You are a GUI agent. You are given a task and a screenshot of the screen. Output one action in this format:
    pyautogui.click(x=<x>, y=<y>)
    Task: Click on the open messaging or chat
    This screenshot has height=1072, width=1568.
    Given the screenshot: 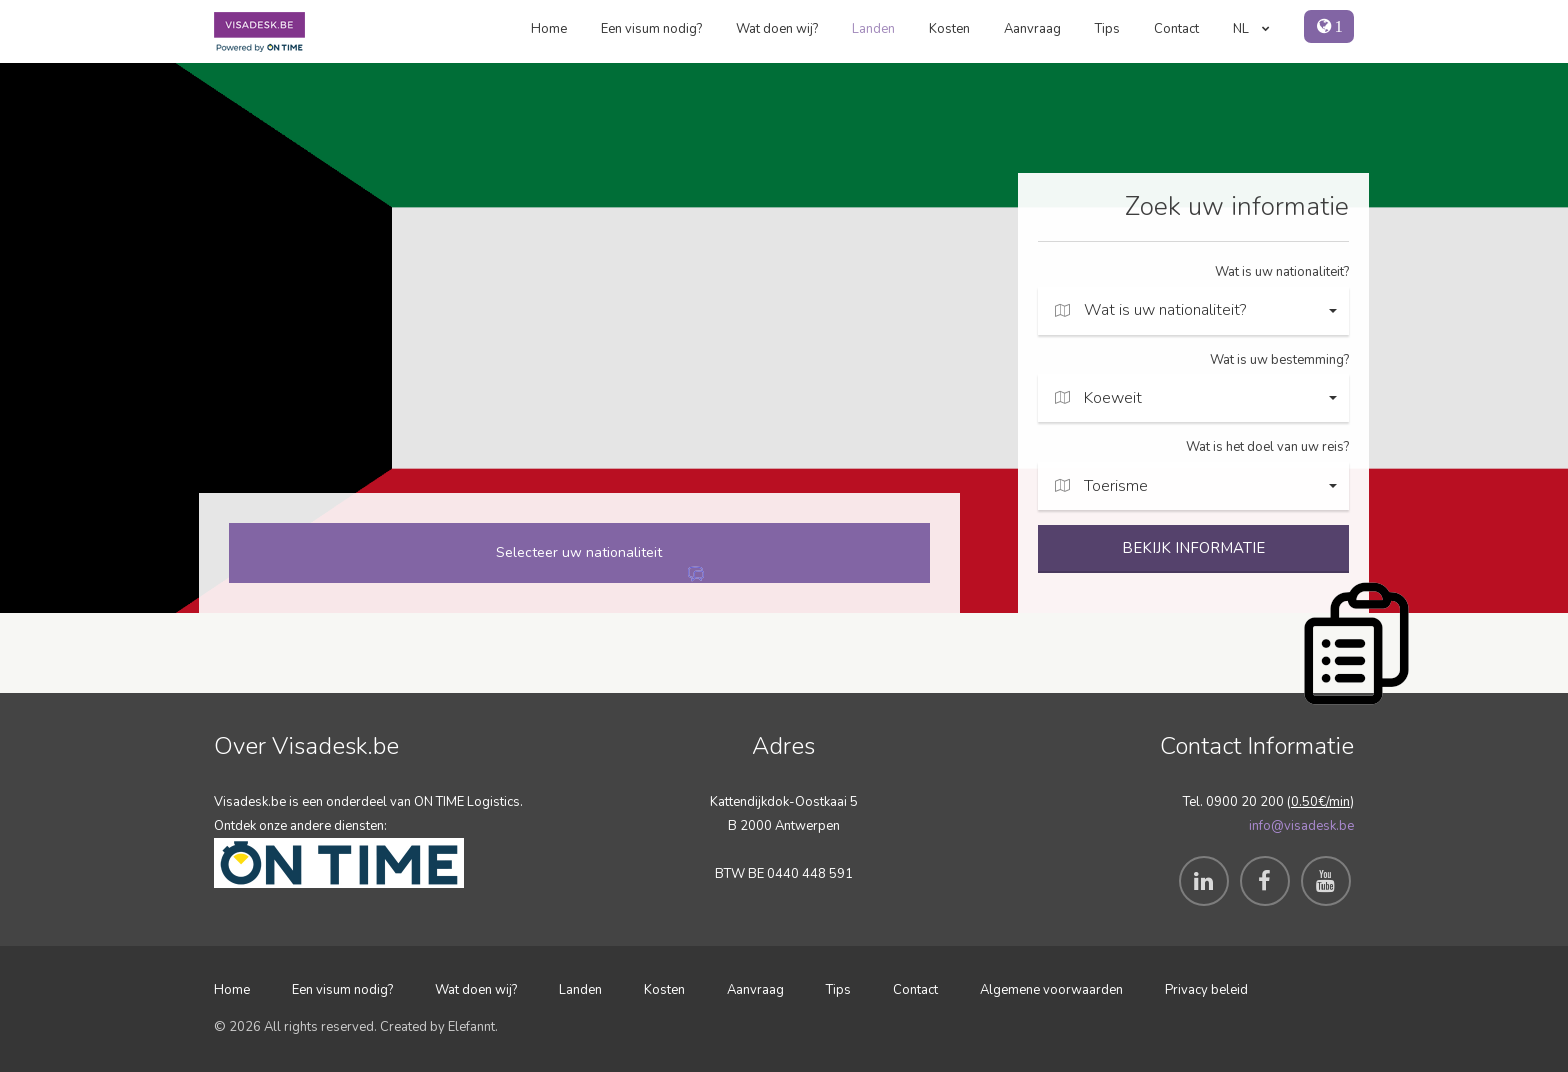 What is the action you would take?
    pyautogui.click(x=696, y=574)
    